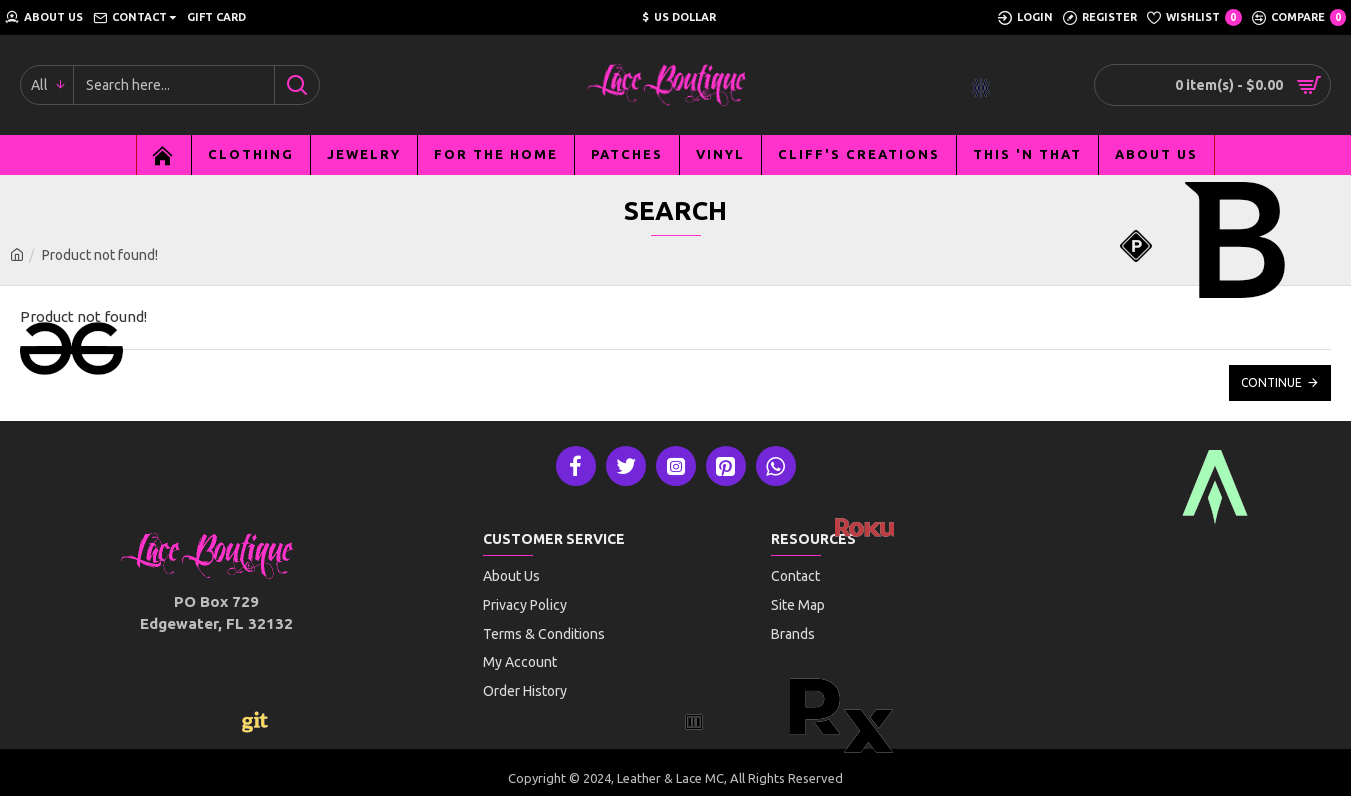 Image resolution: width=1351 pixels, height=796 pixels. What do you see at coordinates (1235, 240) in the screenshot?
I see `bitdefender antivirus app` at bounding box center [1235, 240].